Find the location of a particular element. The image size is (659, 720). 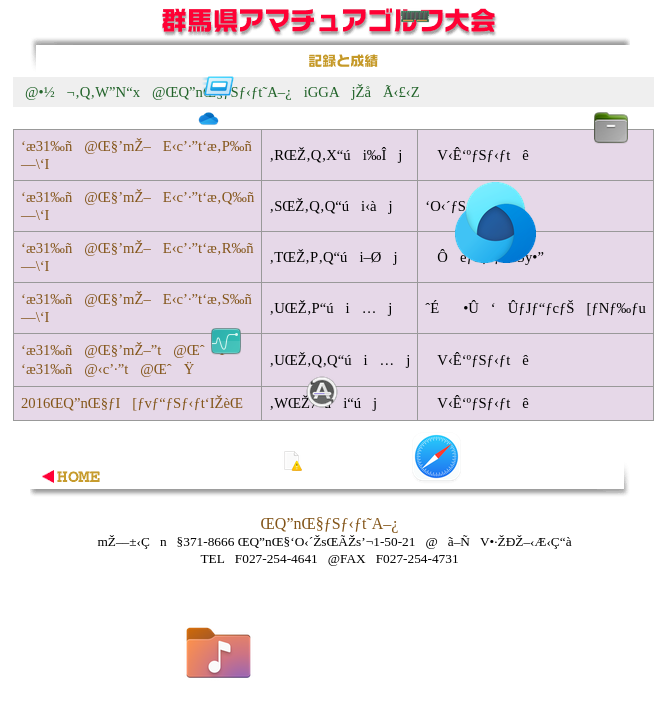

open microsoft viva insights app is located at coordinates (495, 222).